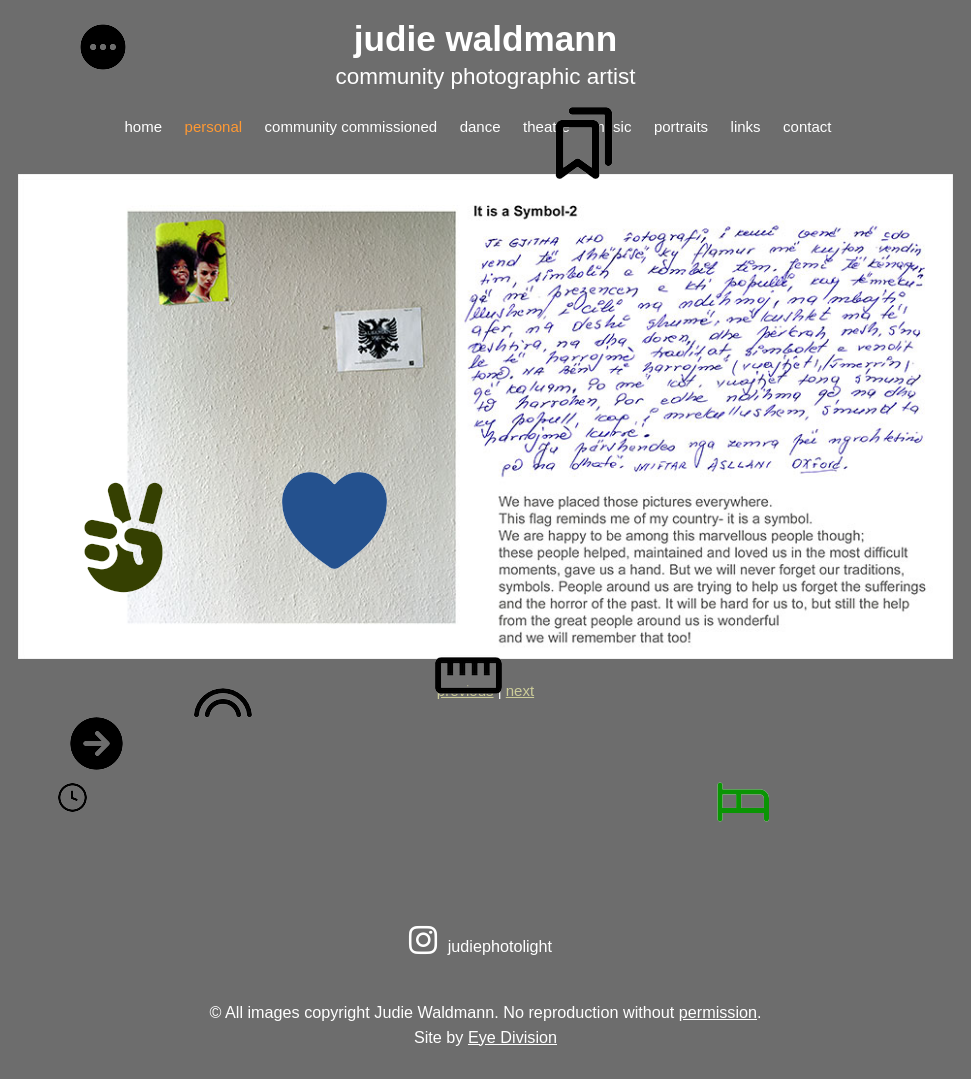 This screenshot has height=1079, width=971. I want to click on view your saved bookmarks, so click(584, 143).